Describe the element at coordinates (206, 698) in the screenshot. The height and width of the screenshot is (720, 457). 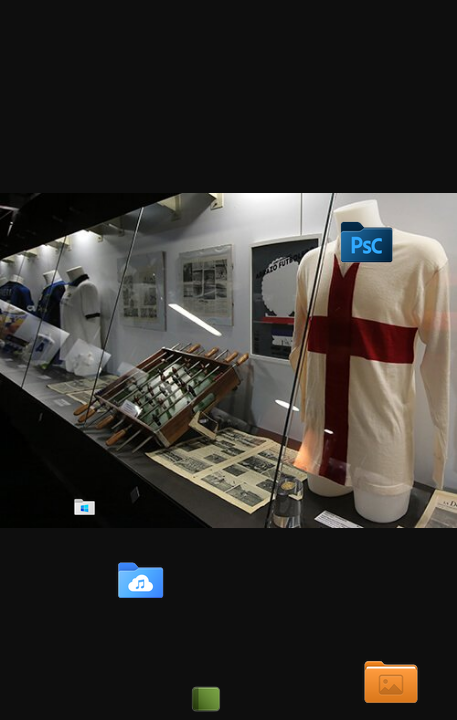
I see `access the desktop folder` at that location.